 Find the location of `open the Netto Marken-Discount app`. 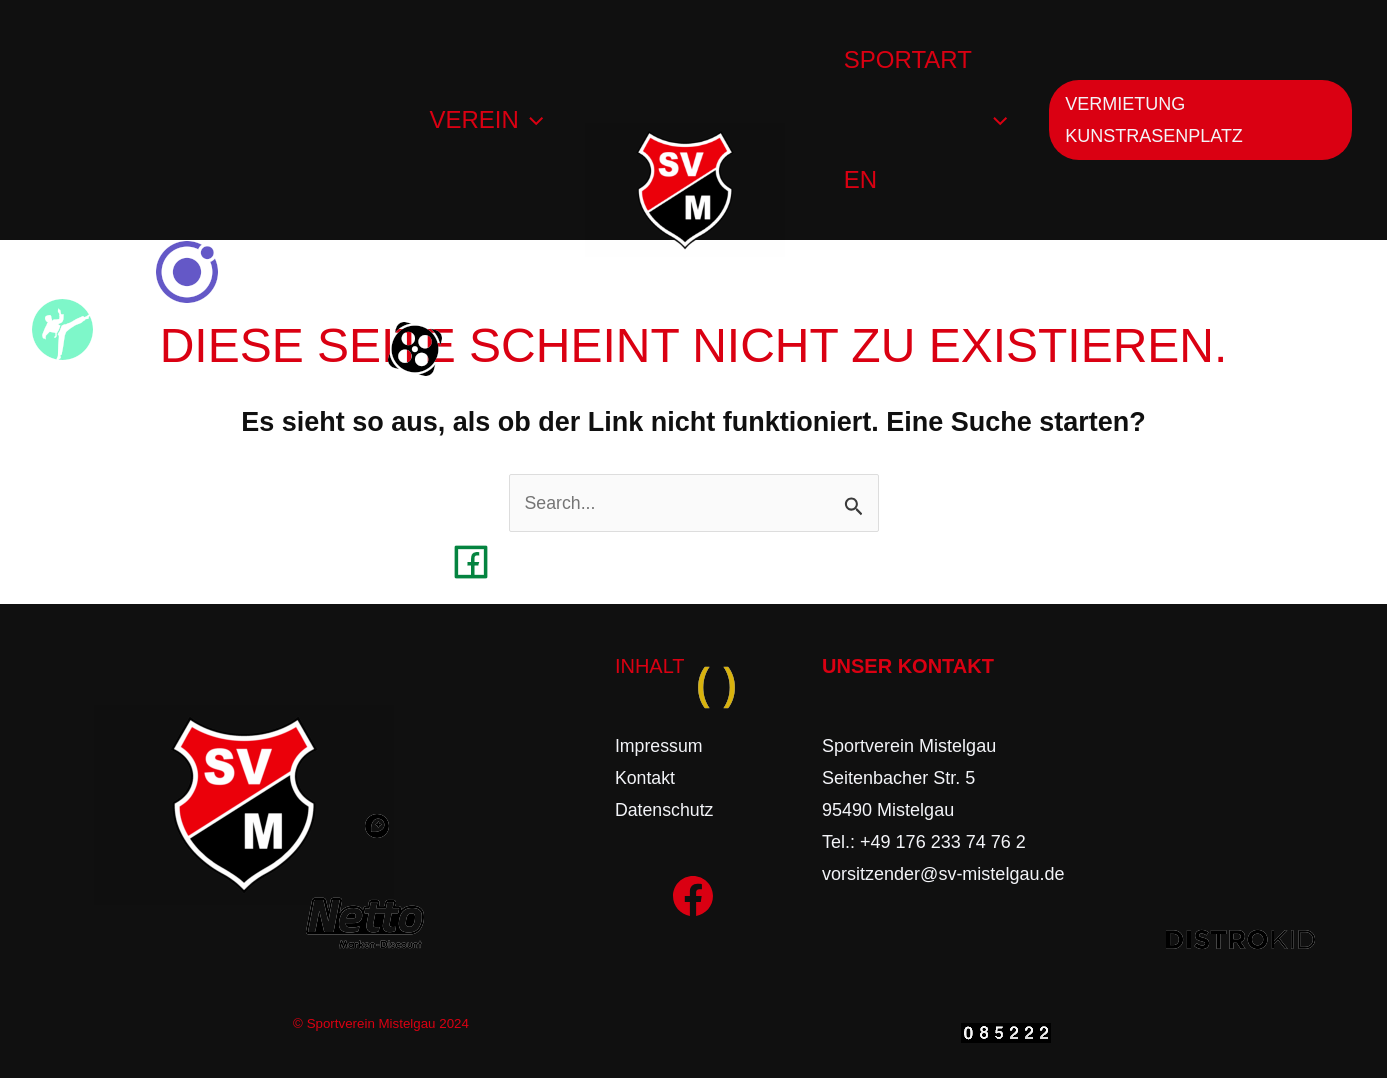

open the Netto Marken-Discount app is located at coordinates (365, 923).